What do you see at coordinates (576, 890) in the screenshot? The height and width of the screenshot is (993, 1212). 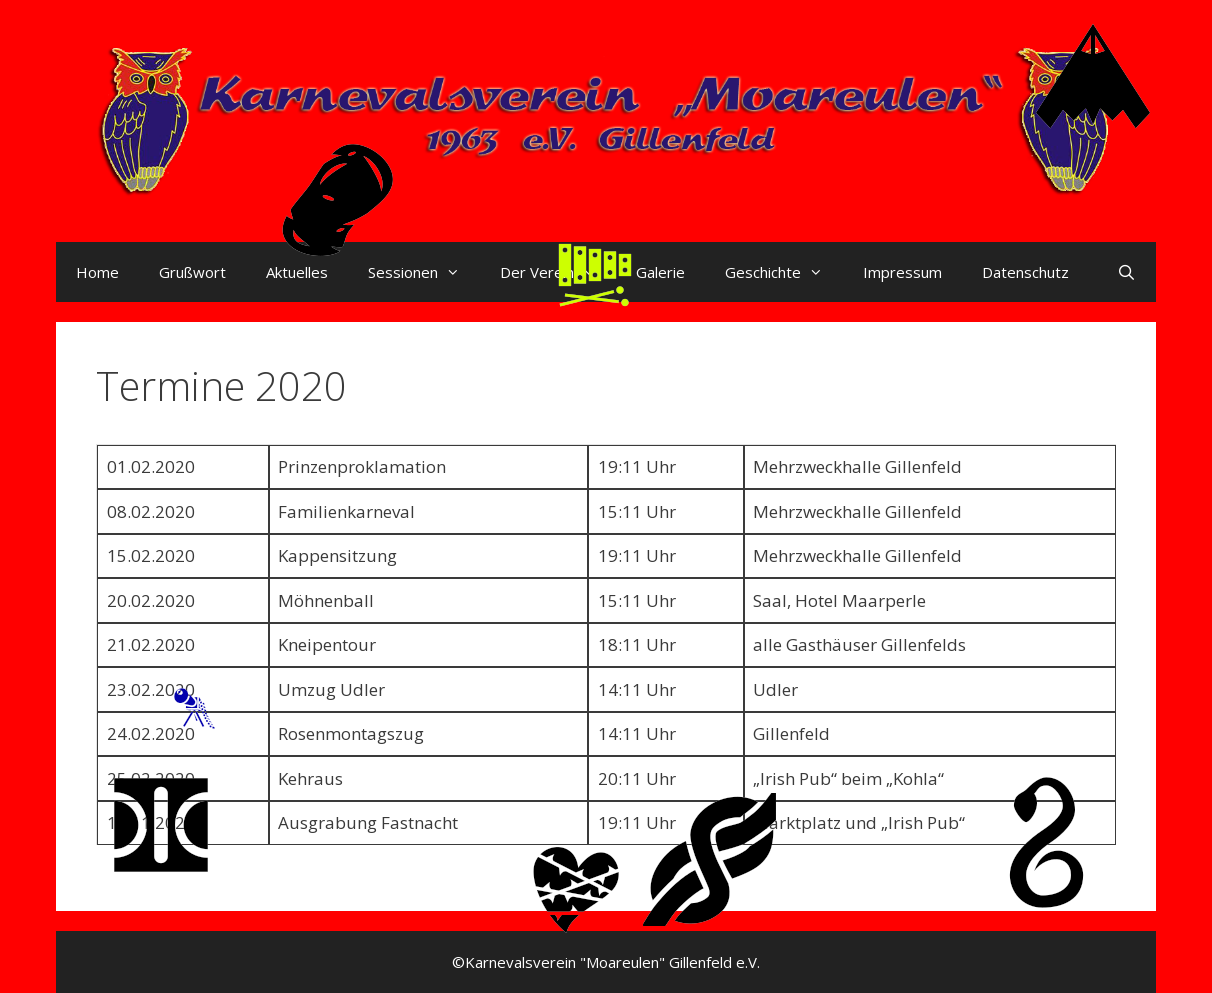 I see `indicates a healing or mending heart status` at bounding box center [576, 890].